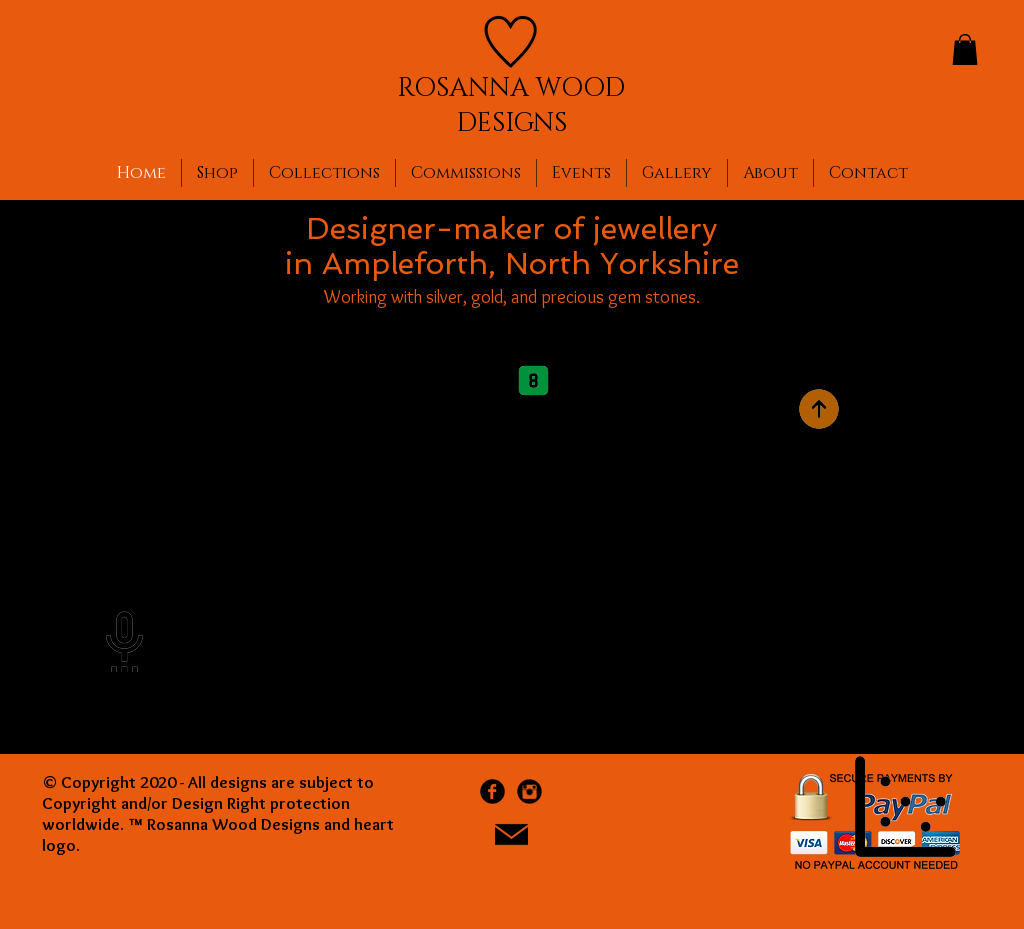 Image resolution: width=1024 pixels, height=929 pixels. What do you see at coordinates (905, 806) in the screenshot?
I see `view scatter plot data` at bounding box center [905, 806].